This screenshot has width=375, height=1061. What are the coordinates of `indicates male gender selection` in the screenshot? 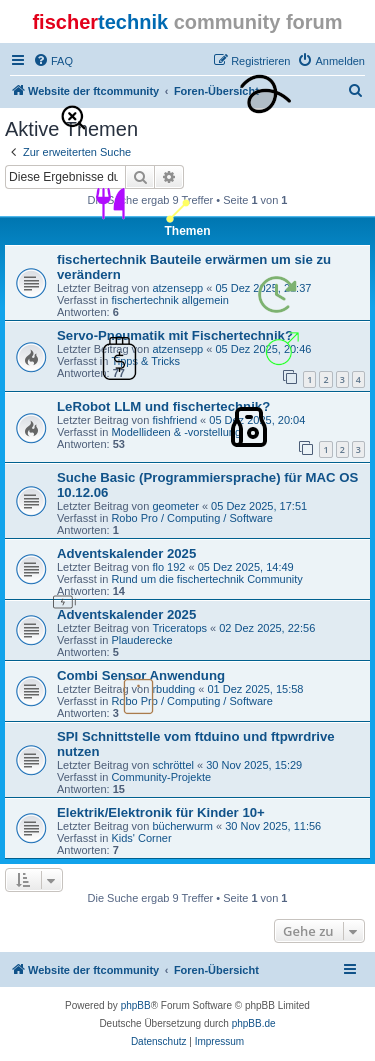 It's located at (283, 348).